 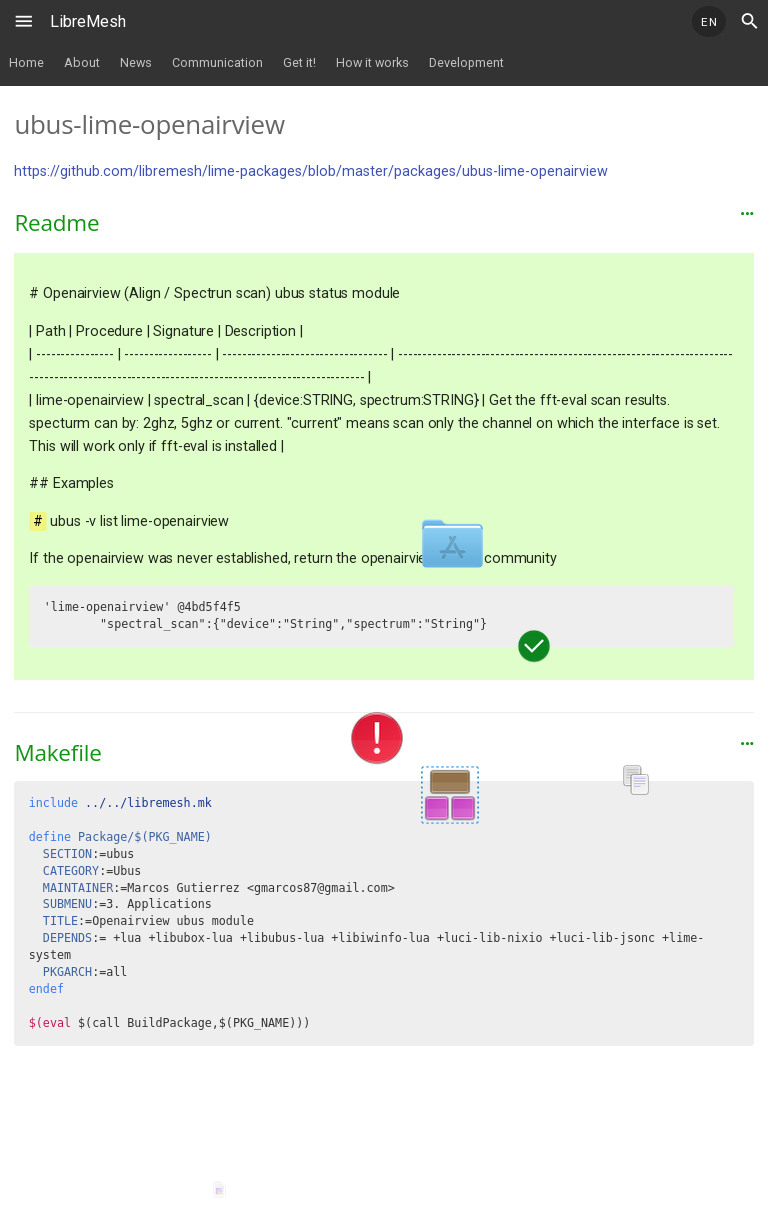 What do you see at coordinates (219, 1189) in the screenshot?
I see `a script or code file` at bounding box center [219, 1189].